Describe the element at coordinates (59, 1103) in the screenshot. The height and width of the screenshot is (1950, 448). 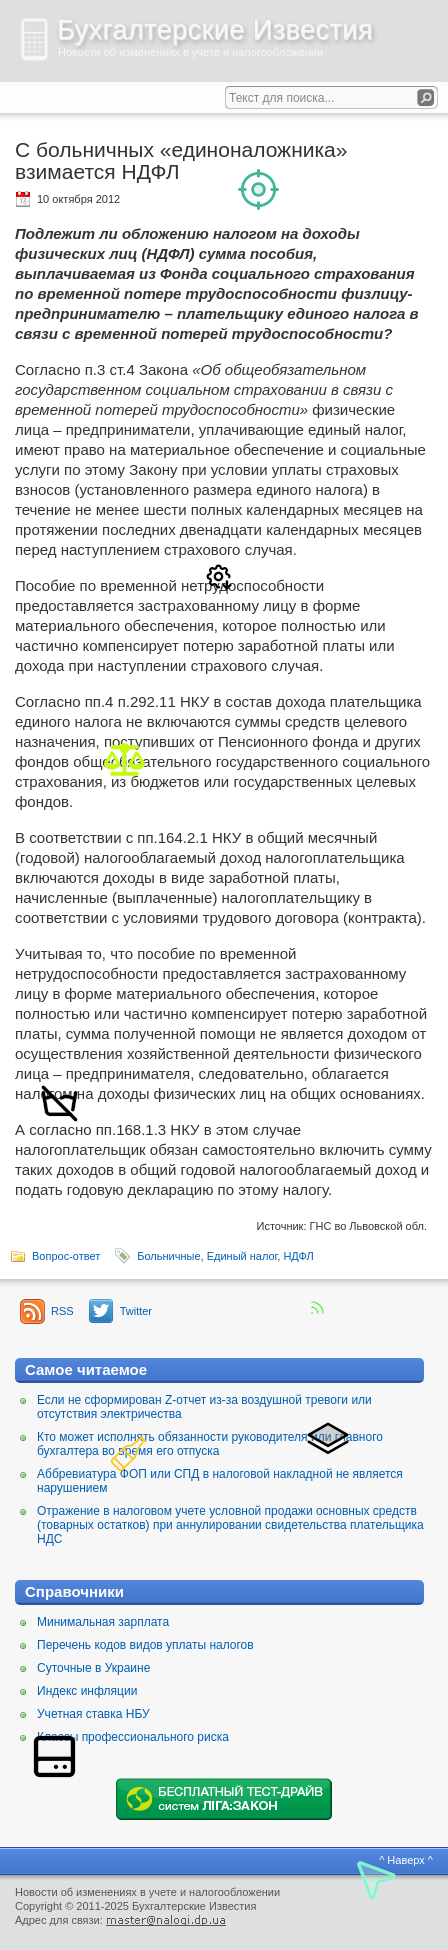
I see `do not wash or laundry not available` at that location.